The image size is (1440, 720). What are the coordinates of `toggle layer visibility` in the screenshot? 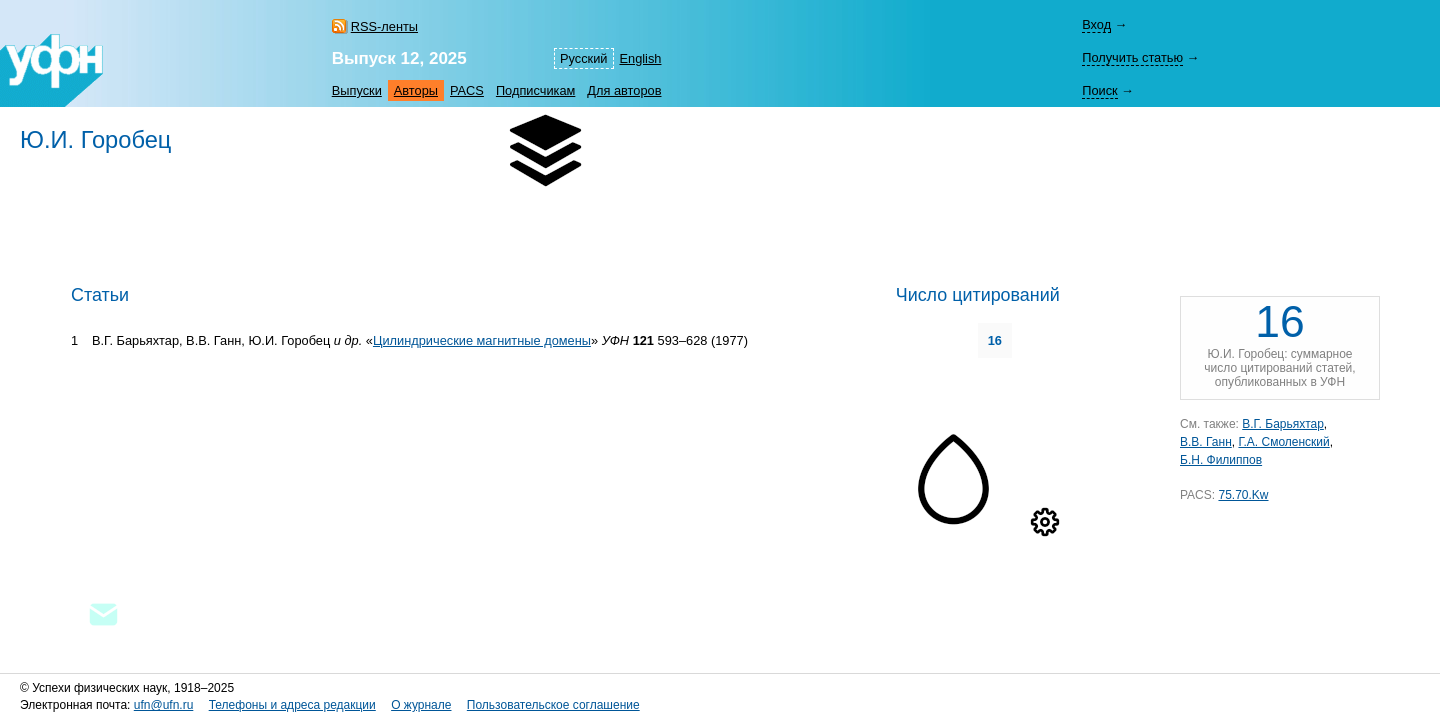 It's located at (545, 150).